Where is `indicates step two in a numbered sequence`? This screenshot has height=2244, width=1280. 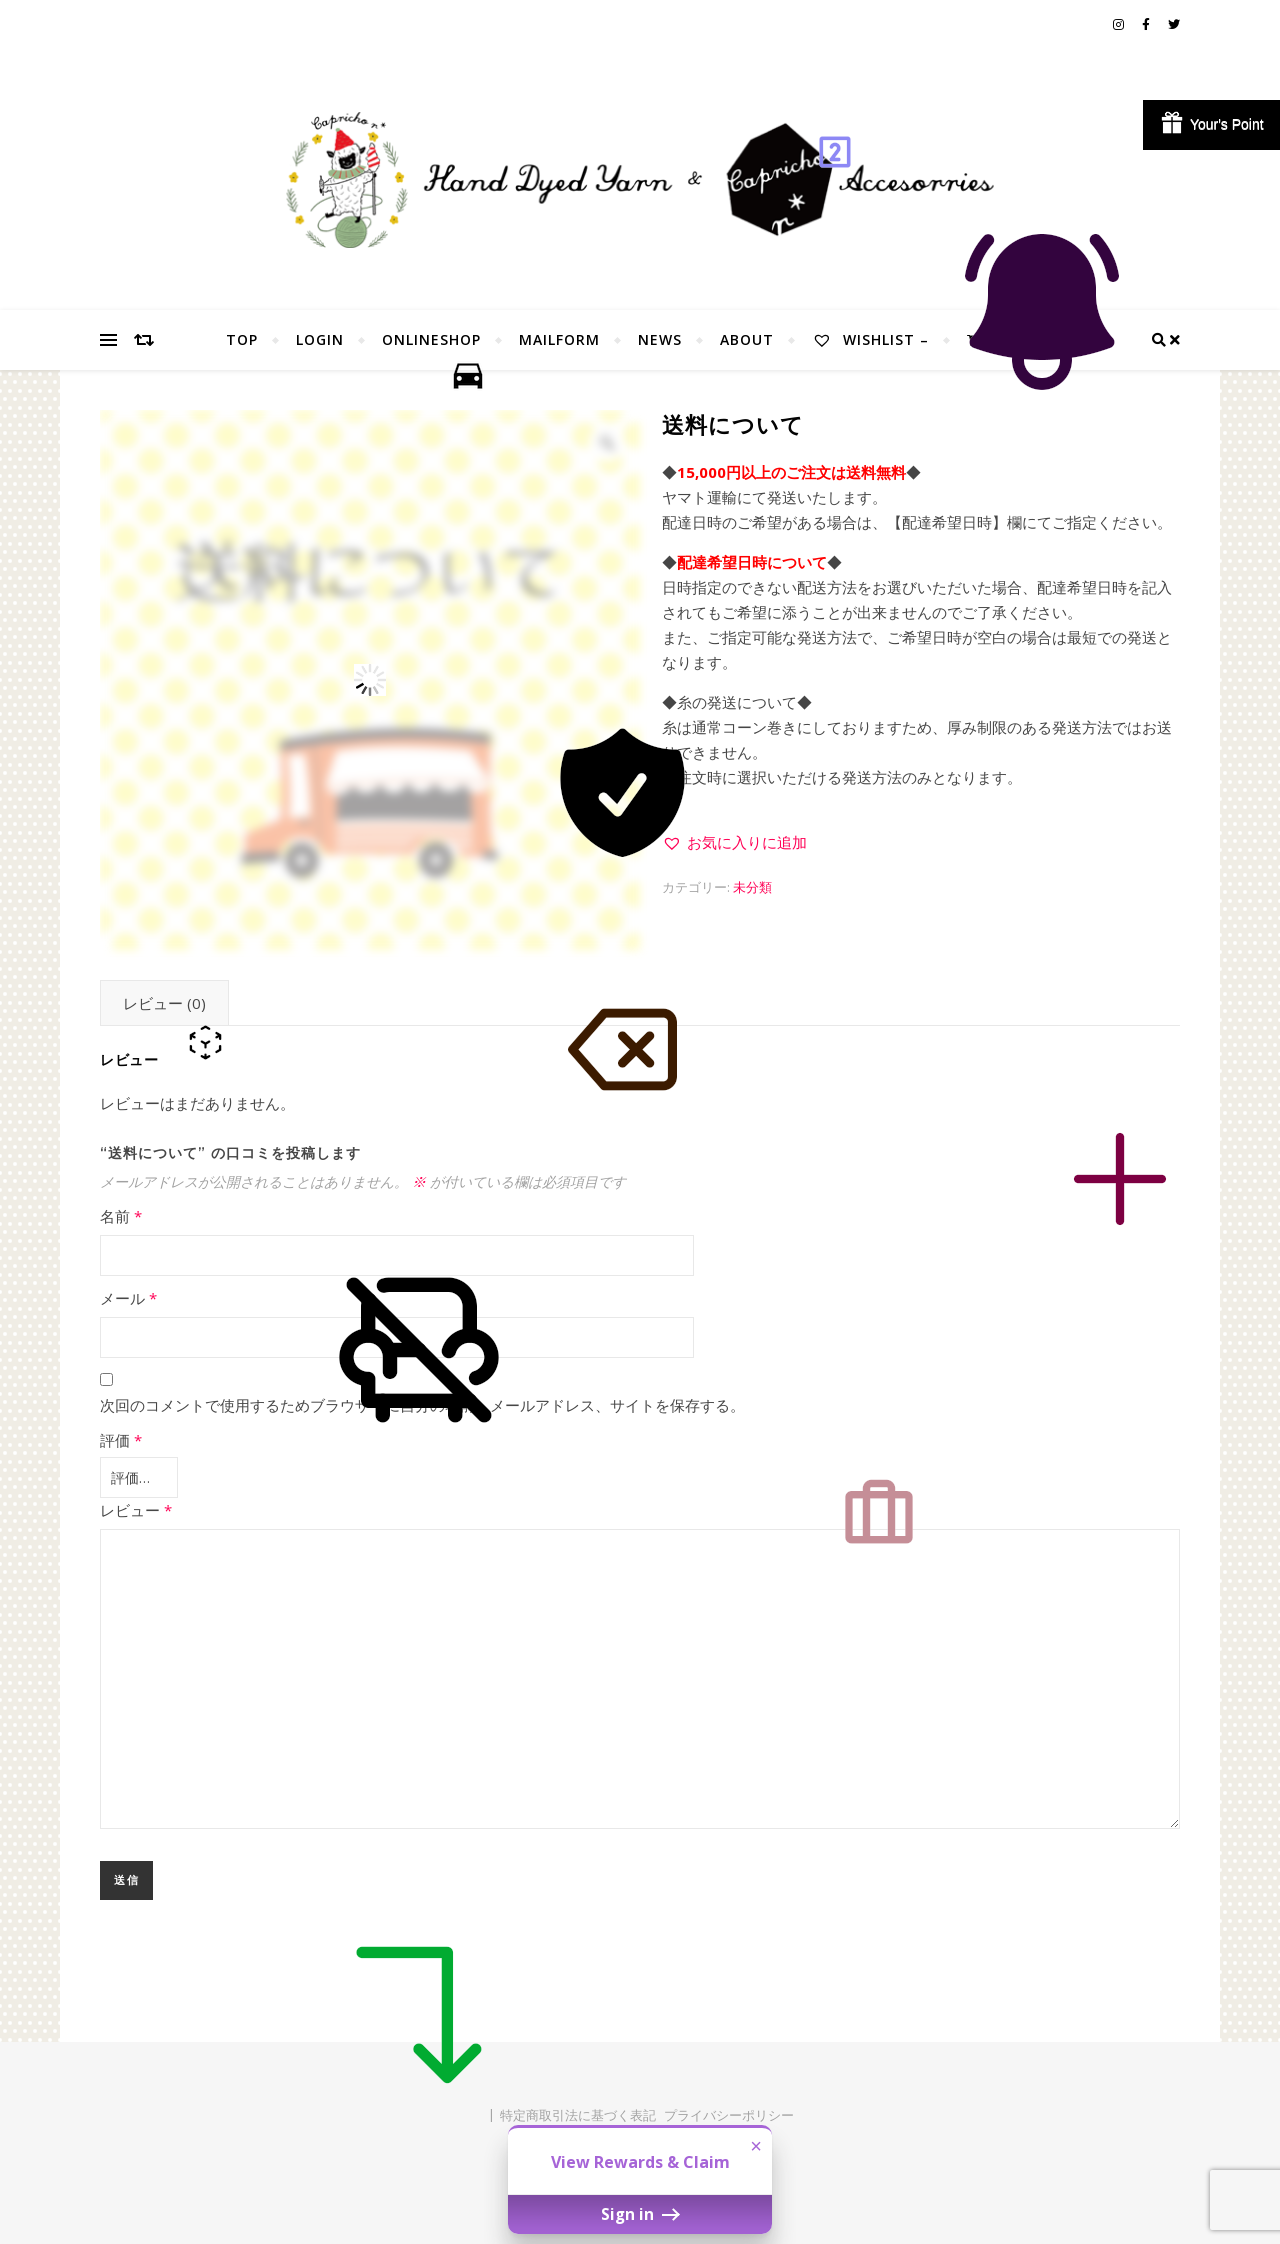 indicates step two in a numbered sequence is located at coordinates (835, 152).